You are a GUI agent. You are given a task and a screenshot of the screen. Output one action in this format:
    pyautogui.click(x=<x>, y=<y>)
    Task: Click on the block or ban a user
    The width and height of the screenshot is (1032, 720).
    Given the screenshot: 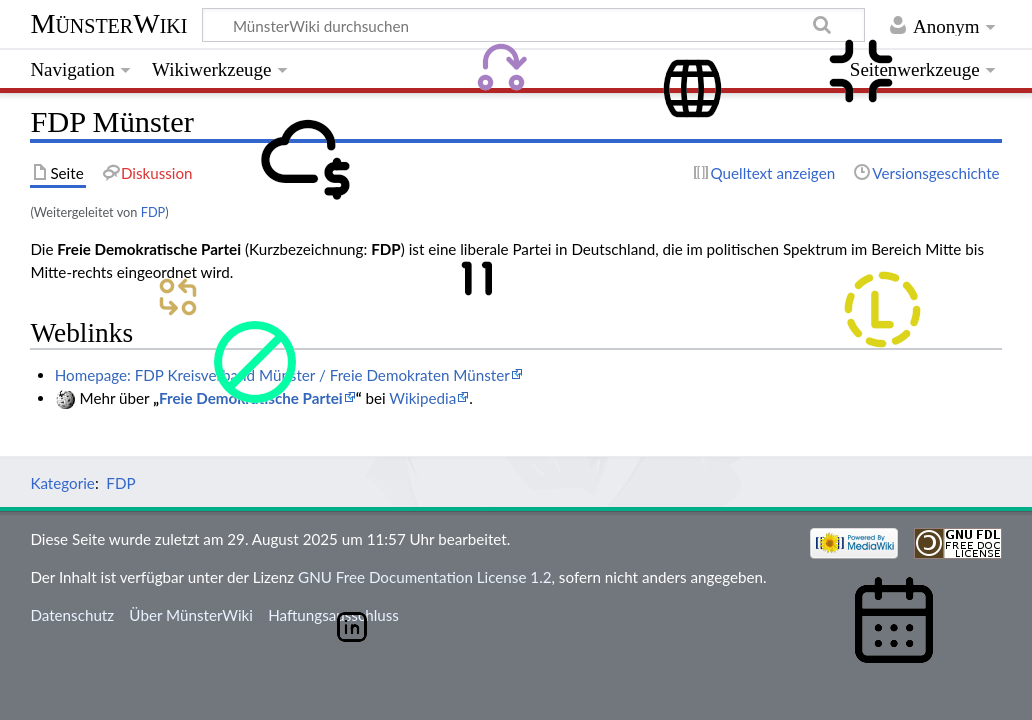 What is the action you would take?
    pyautogui.click(x=255, y=362)
    